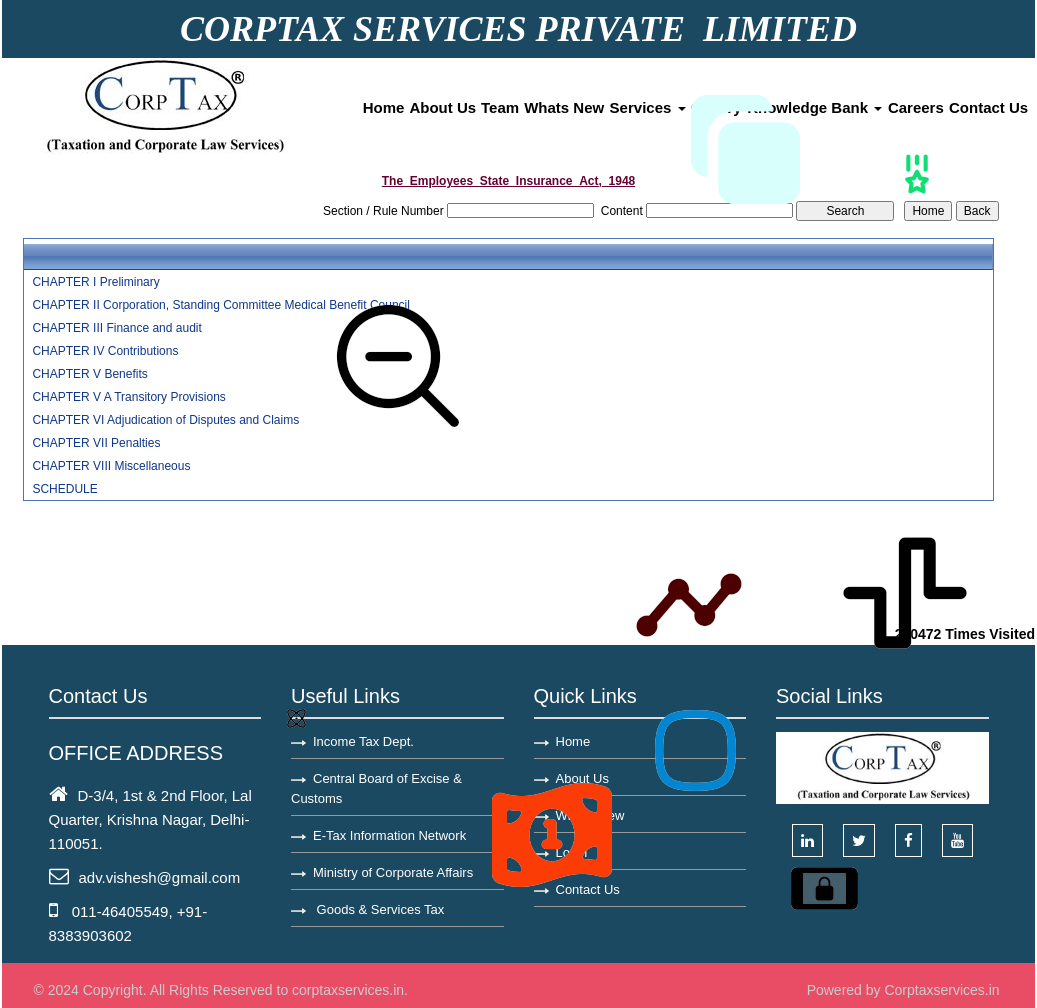 The height and width of the screenshot is (1008, 1037). Describe the element at coordinates (296, 718) in the screenshot. I see `access science or chemistry features` at that location.